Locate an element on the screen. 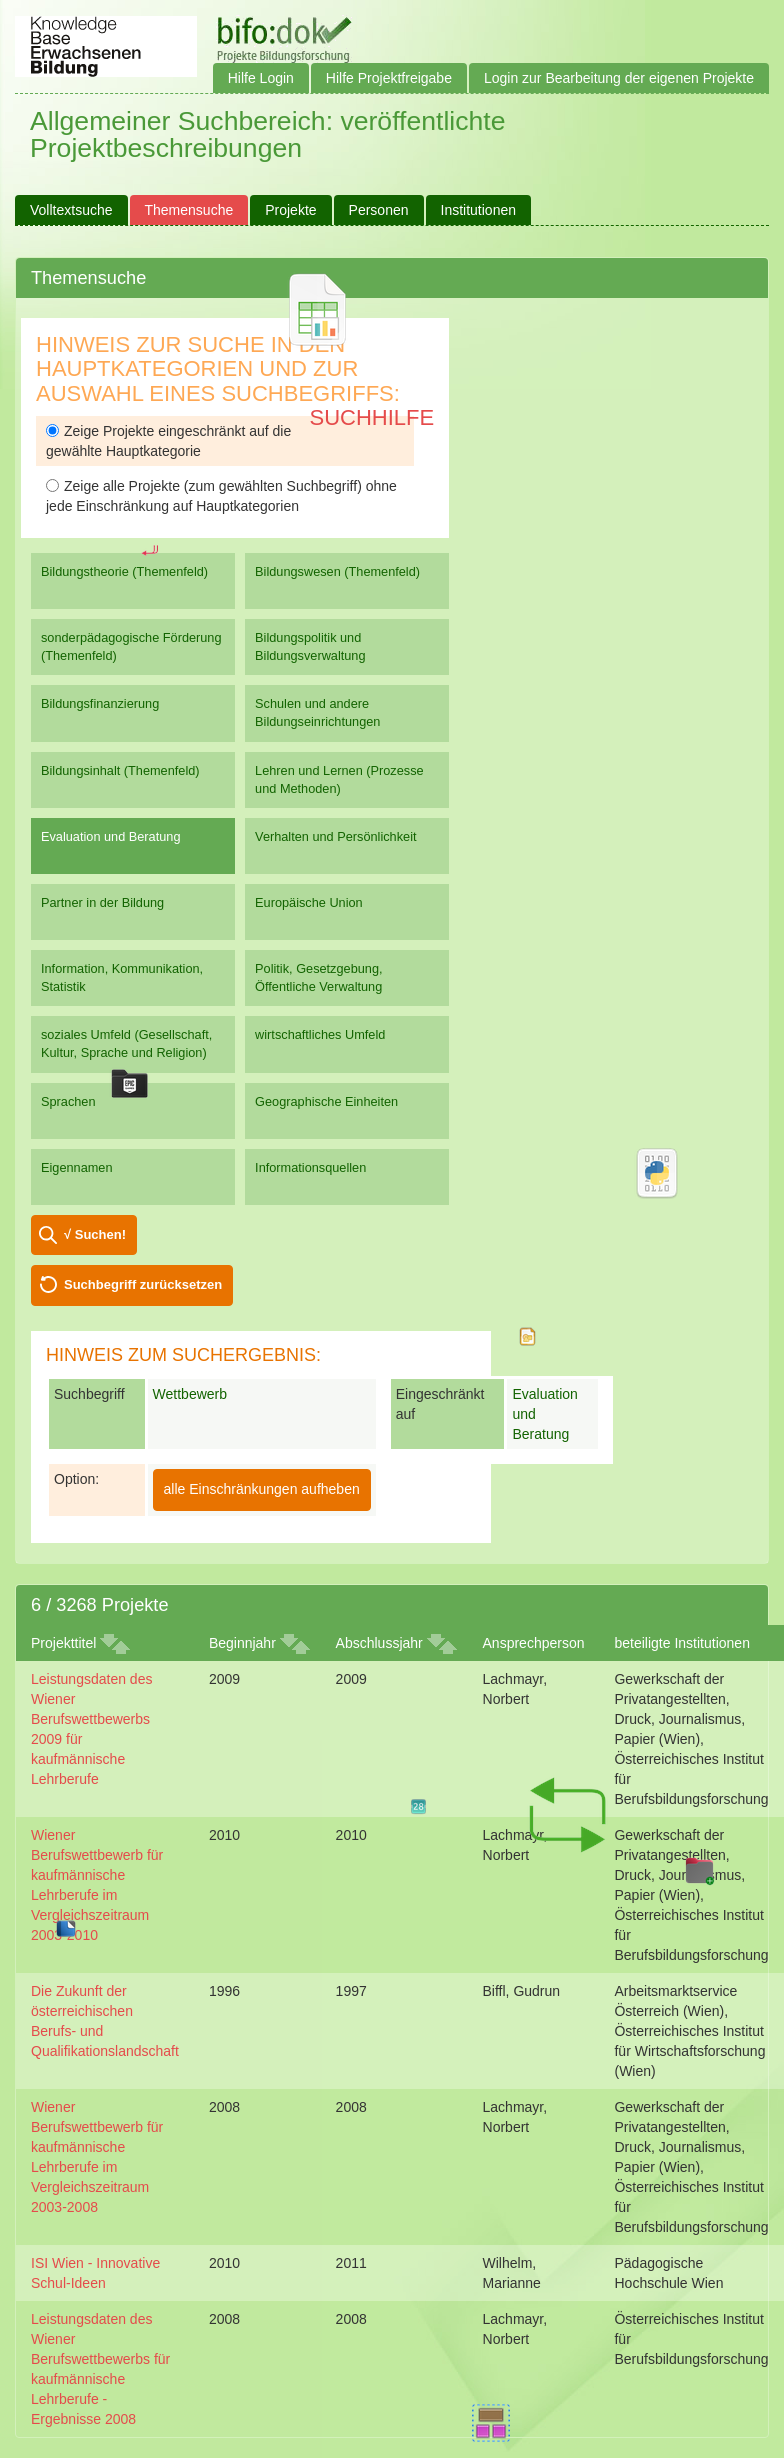  python bytecode file (.pyc) is located at coordinates (657, 1173).